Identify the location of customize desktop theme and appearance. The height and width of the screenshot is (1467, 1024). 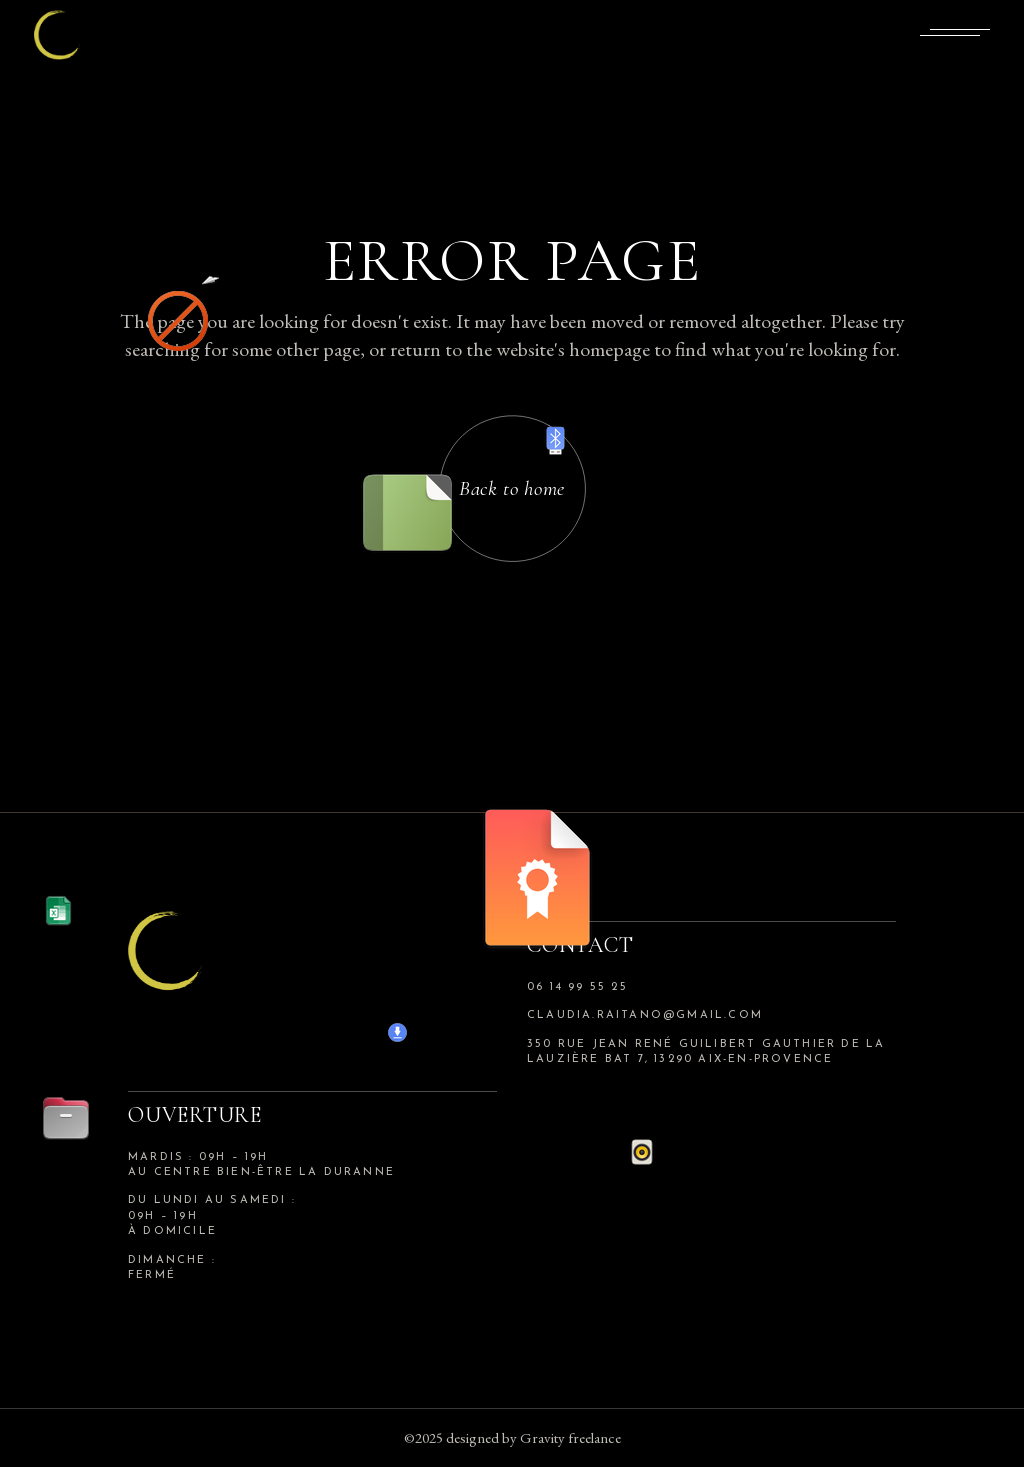
(407, 509).